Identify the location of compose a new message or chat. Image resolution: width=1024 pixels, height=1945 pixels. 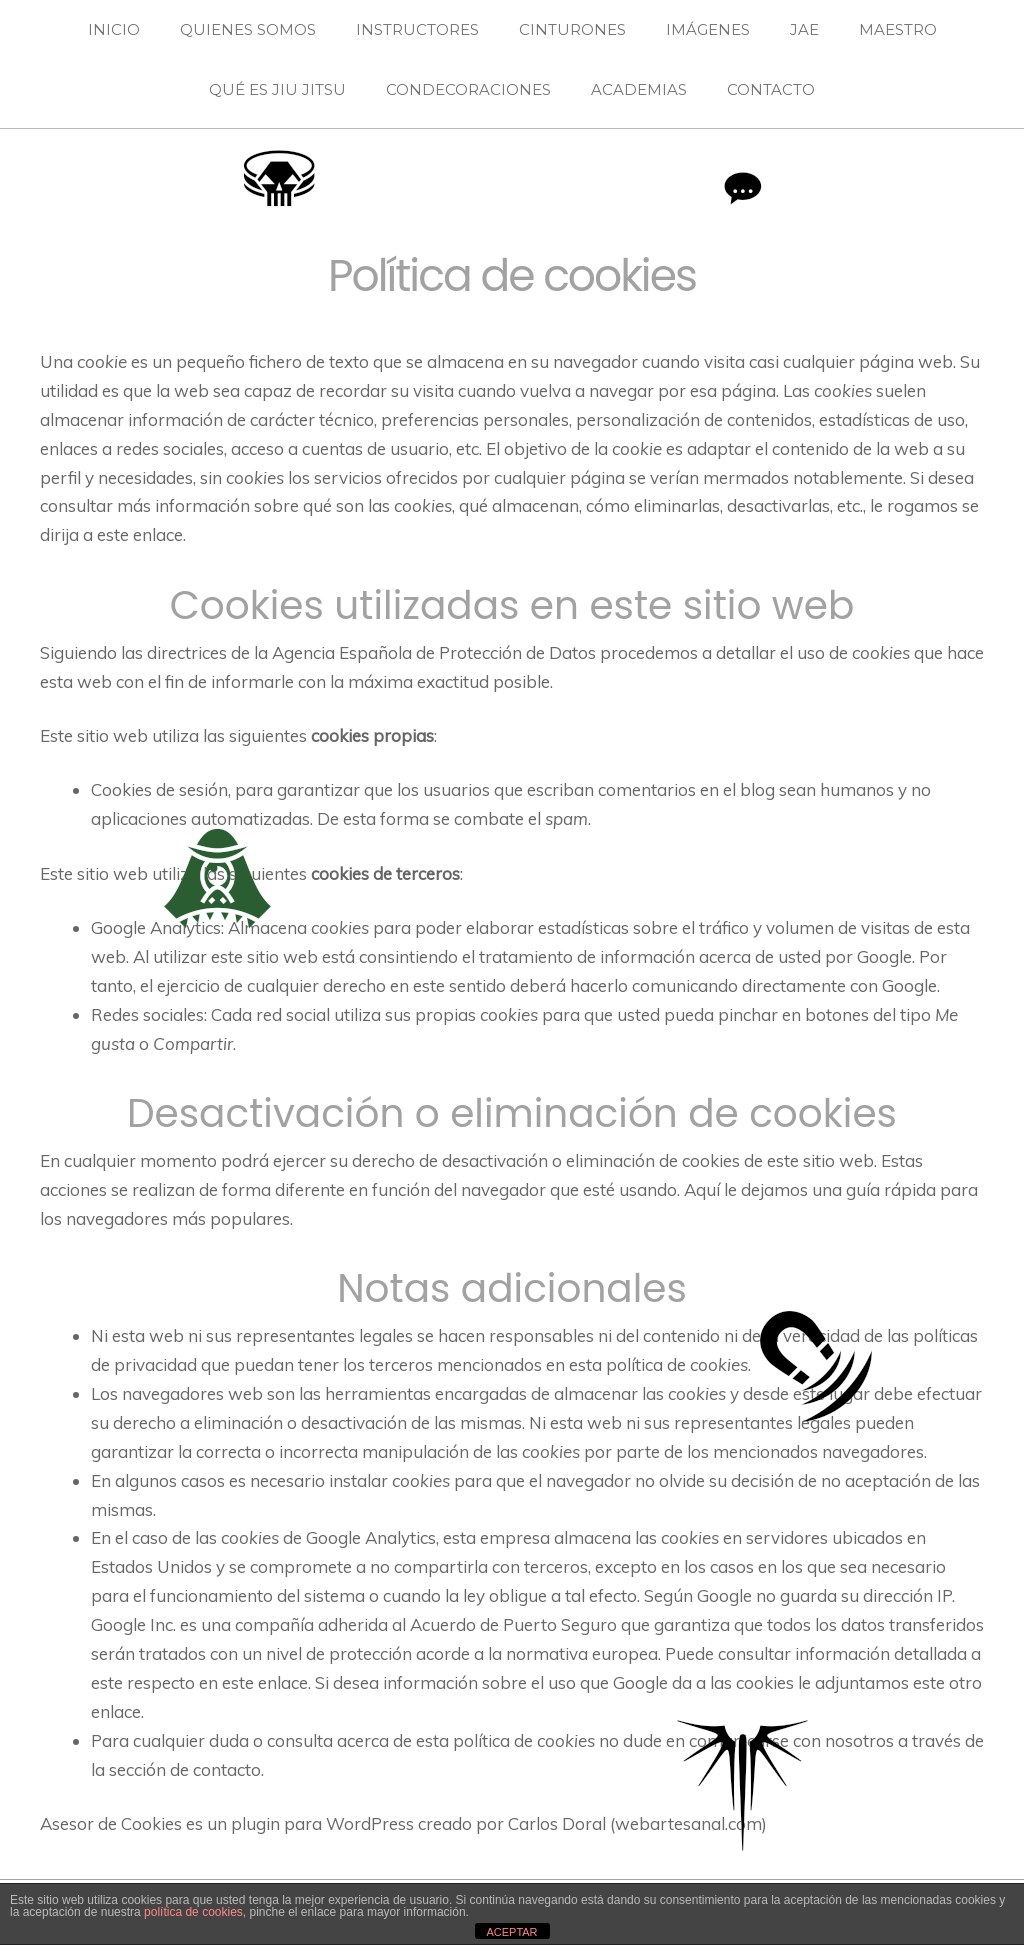
(743, 188).